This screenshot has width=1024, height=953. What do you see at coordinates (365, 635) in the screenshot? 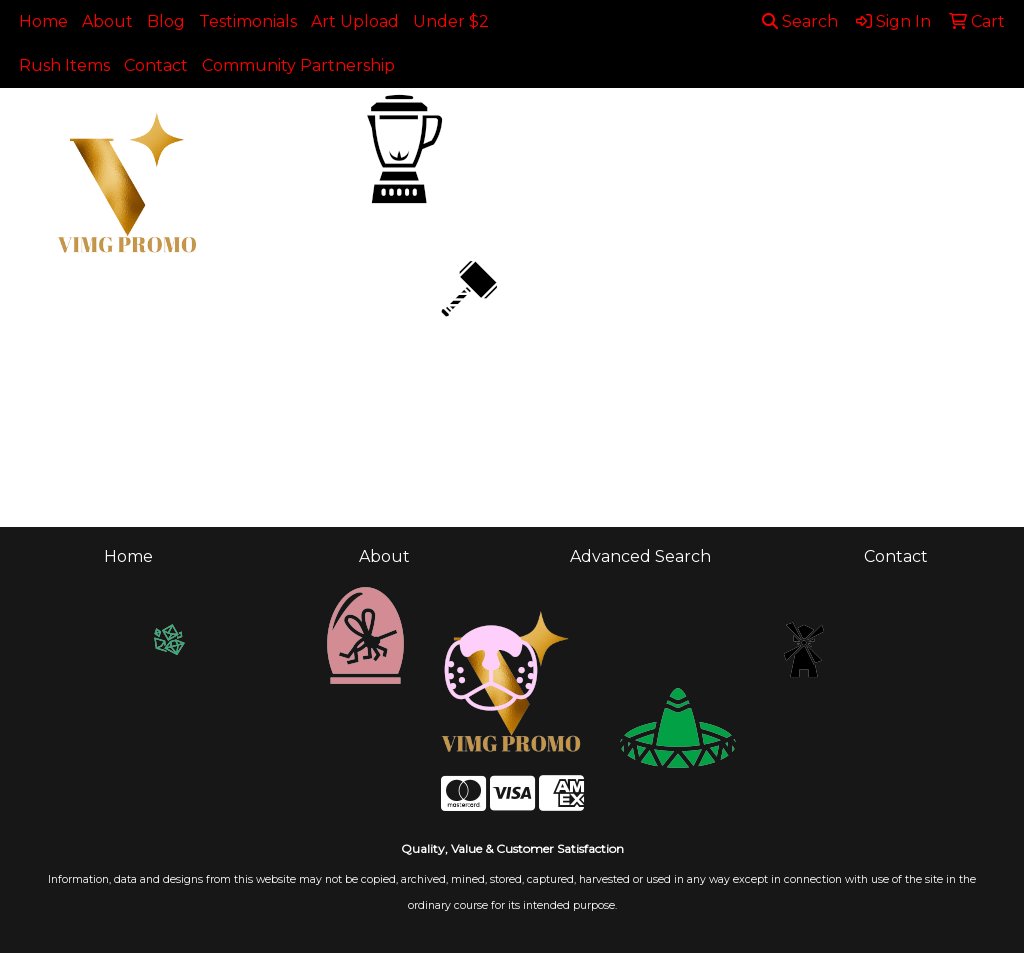
I see `prehistoric or fossil-themed game element` at bounding box center [365, 635].